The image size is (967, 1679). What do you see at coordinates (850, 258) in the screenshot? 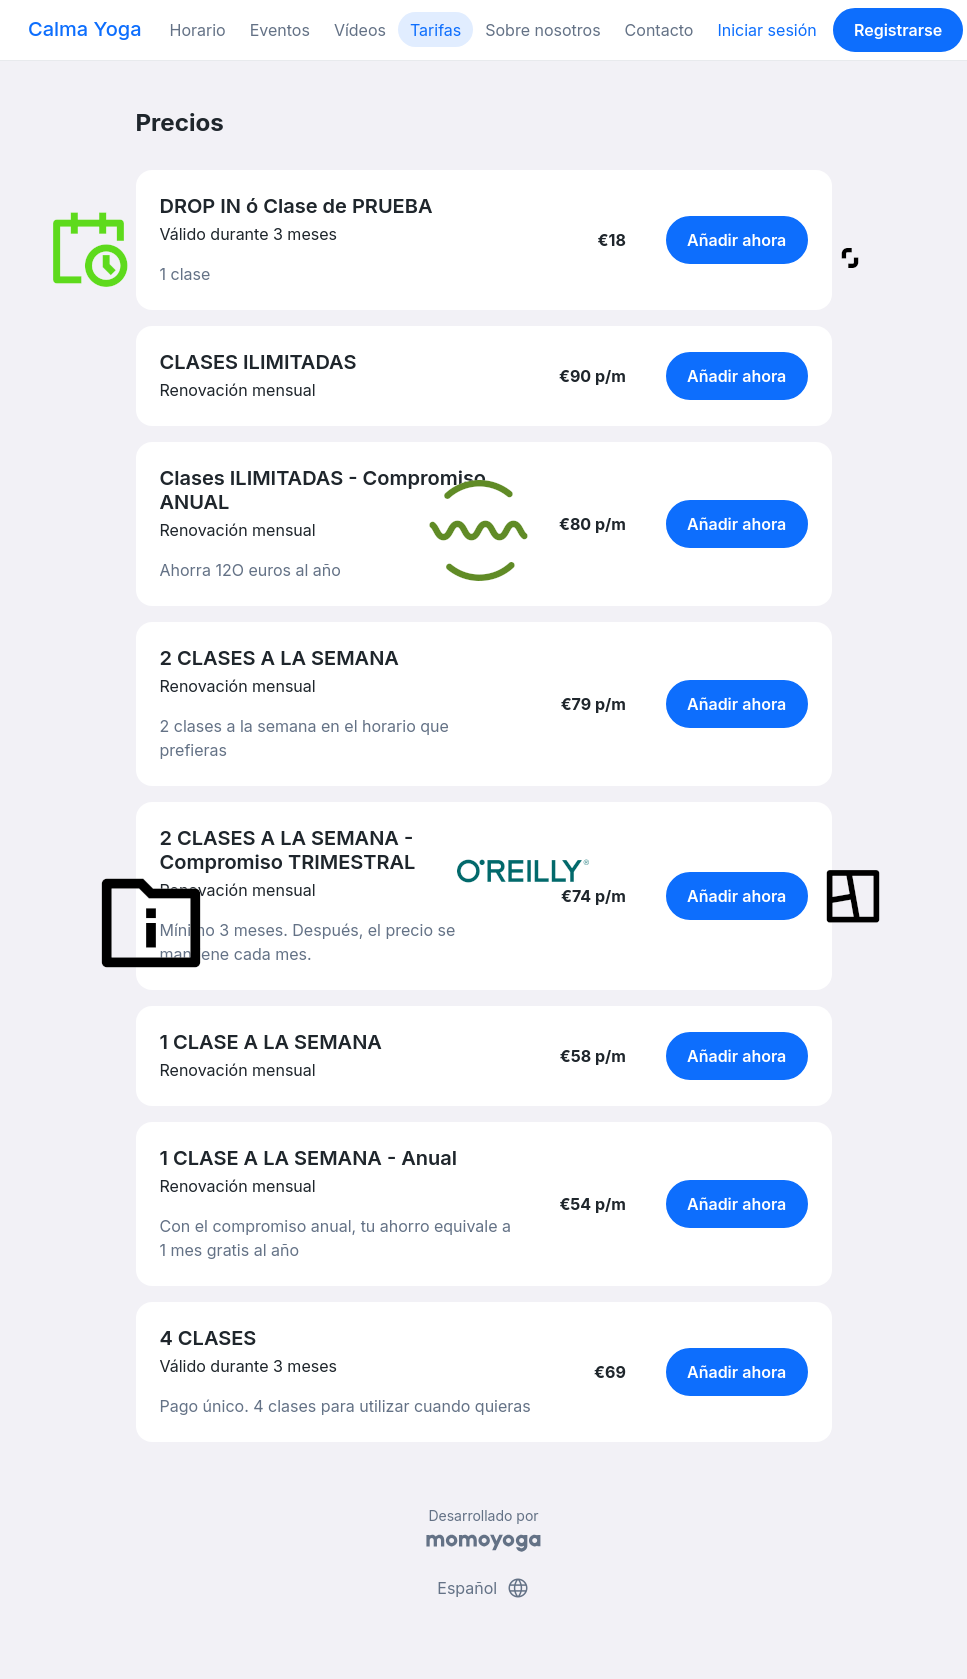
I see `shutterstock logo` at bounding box center [850, 258].